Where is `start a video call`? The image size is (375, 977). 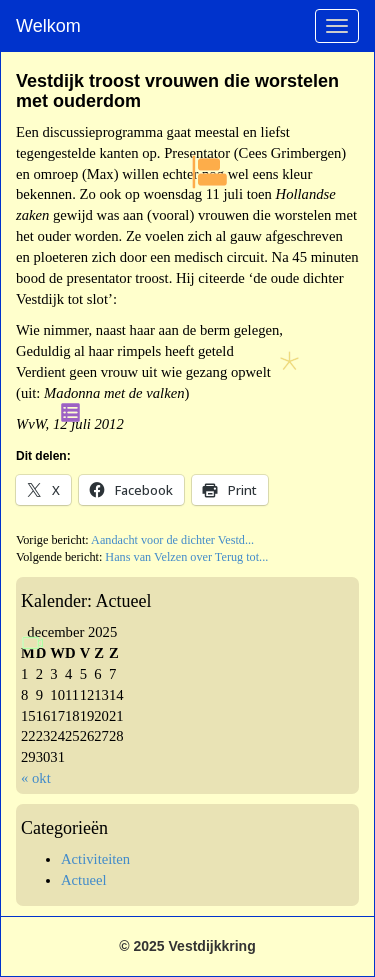
start a video call is located at coordinates (32, 643).